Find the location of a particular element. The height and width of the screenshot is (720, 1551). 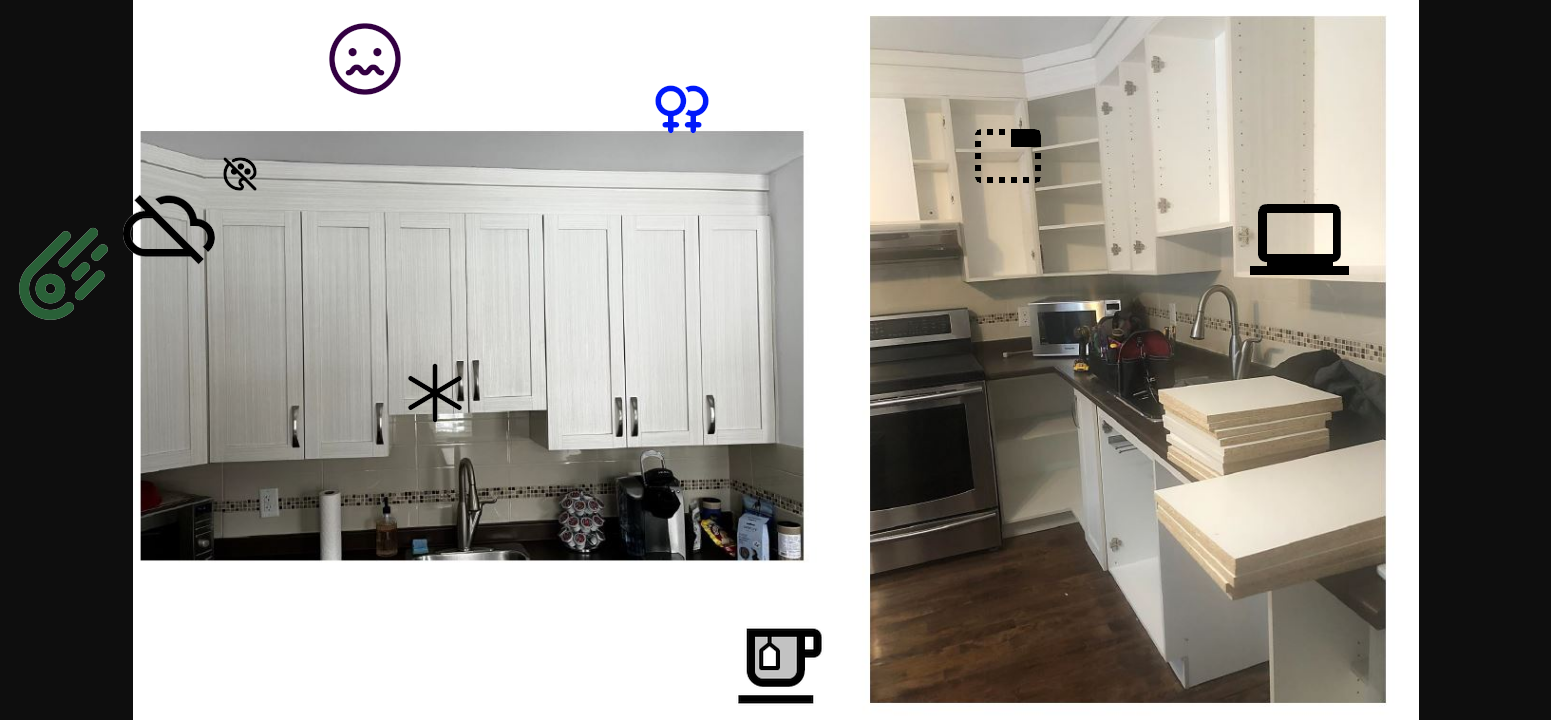

indicates no cloud connection or offline status is located at coordinates (169, 226).